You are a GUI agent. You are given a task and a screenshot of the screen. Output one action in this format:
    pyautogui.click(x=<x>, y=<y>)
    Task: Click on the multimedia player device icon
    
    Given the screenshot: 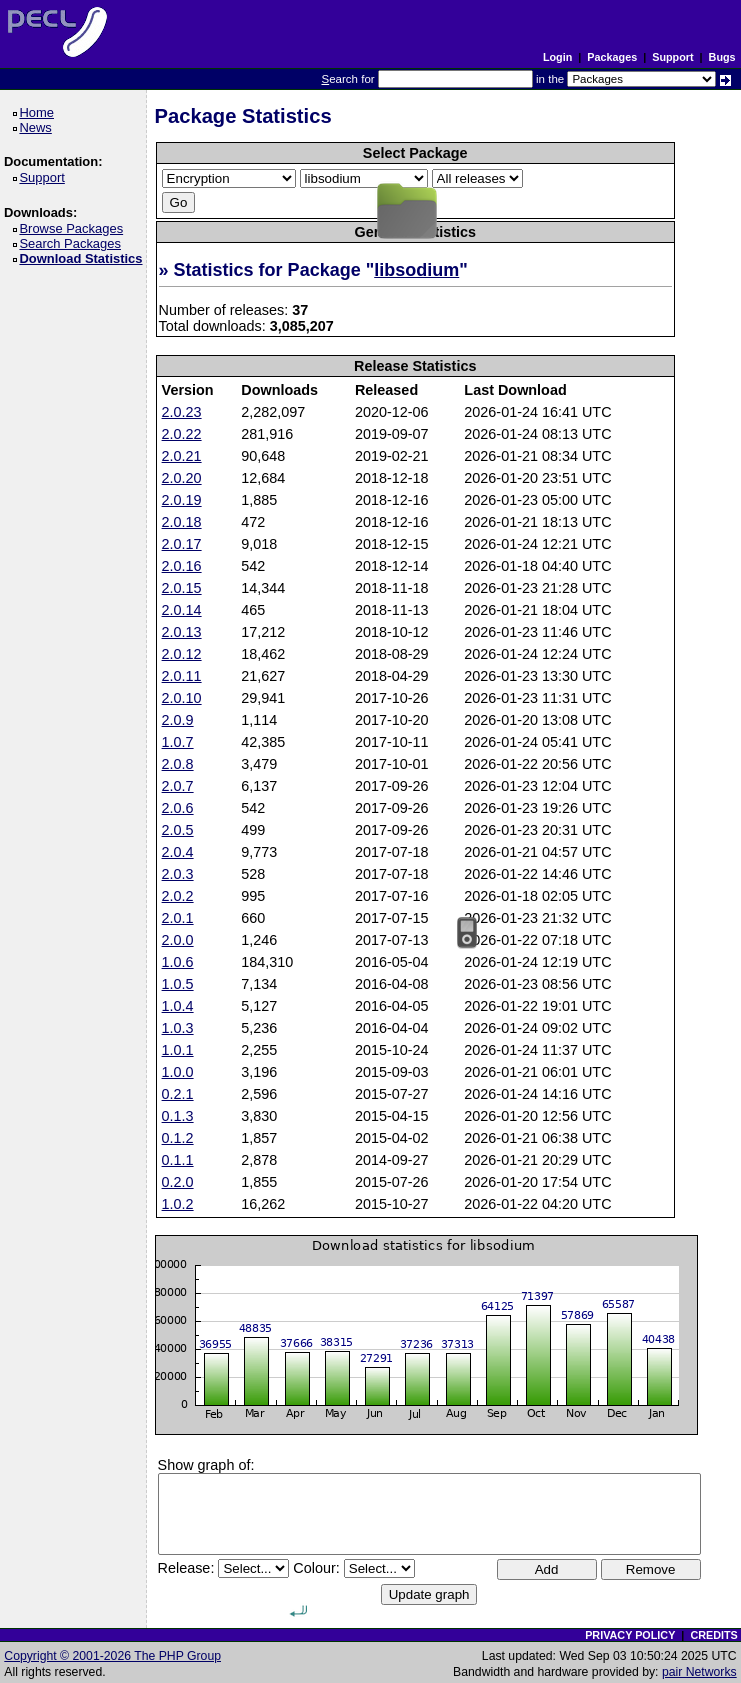 What is the action you would take?
    pyautogui.click(x=467, y=933)
    